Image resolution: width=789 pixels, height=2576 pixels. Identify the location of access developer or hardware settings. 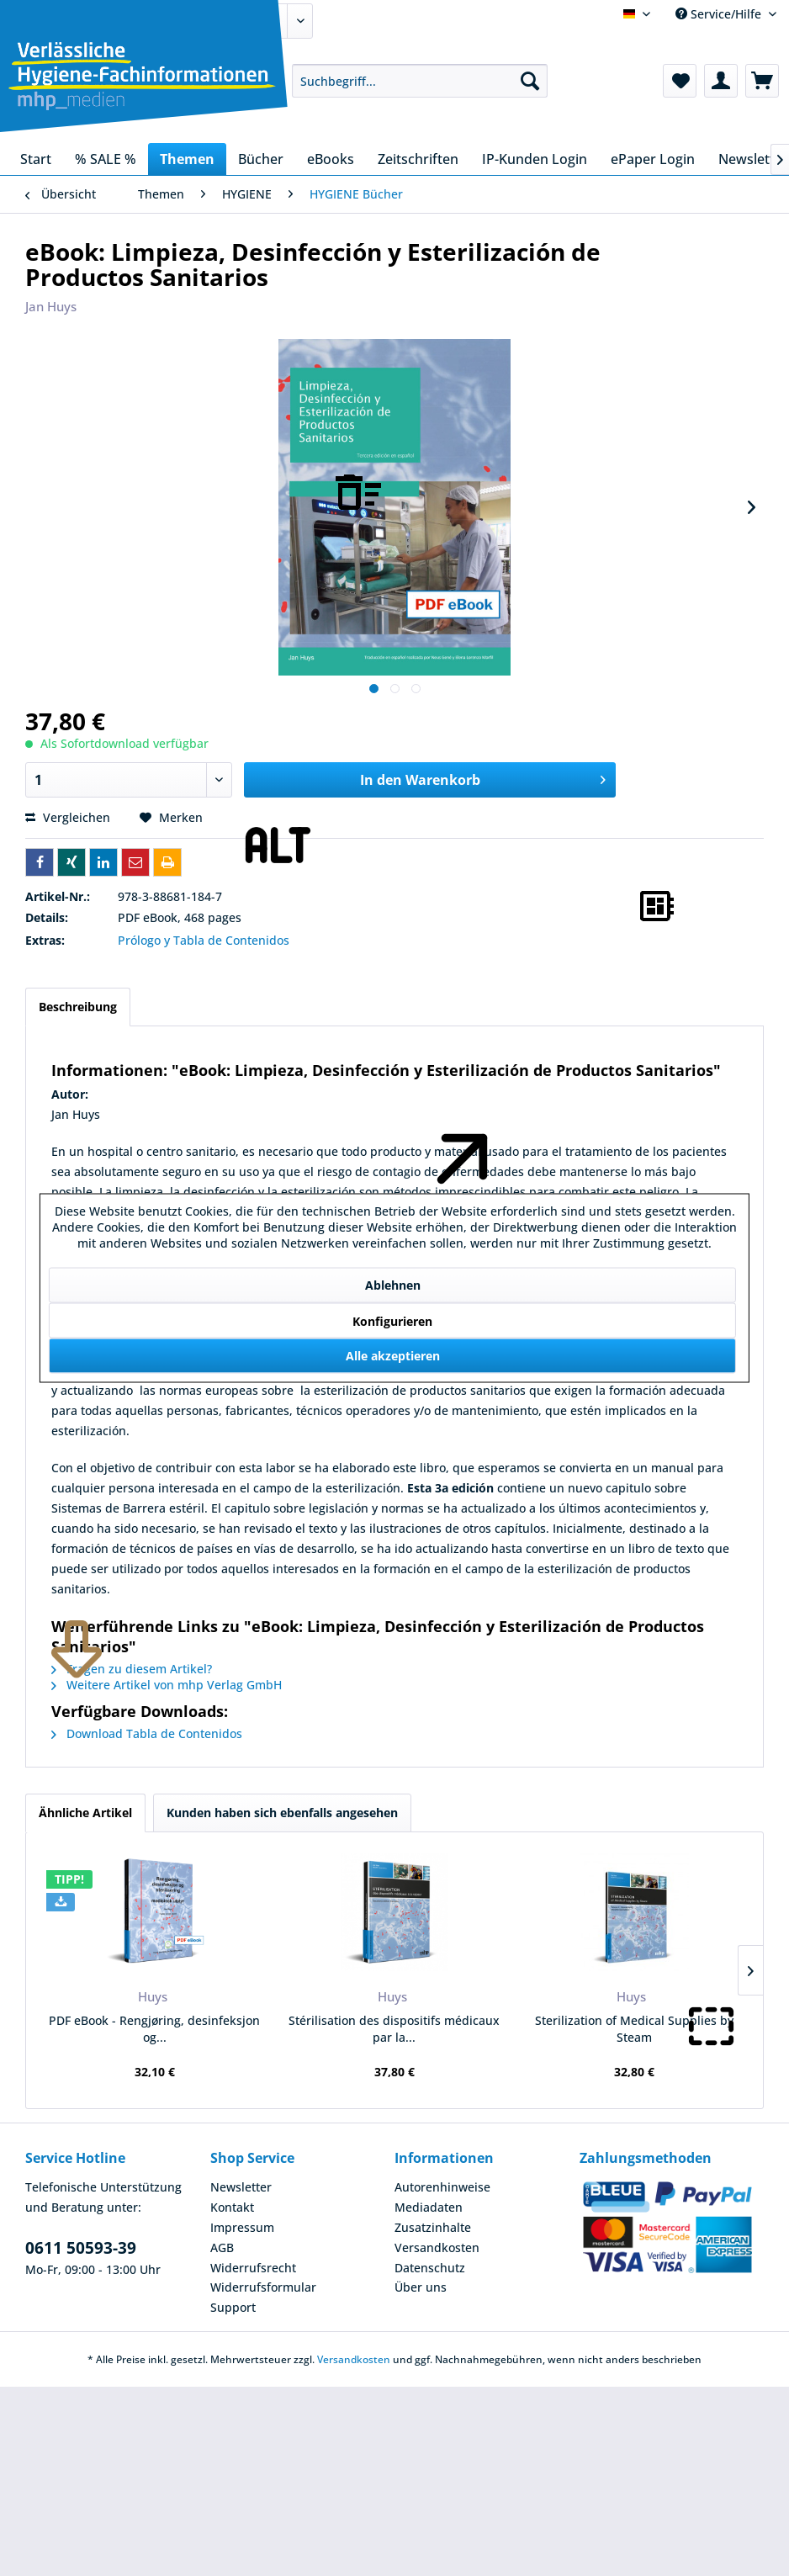
(657, 906).